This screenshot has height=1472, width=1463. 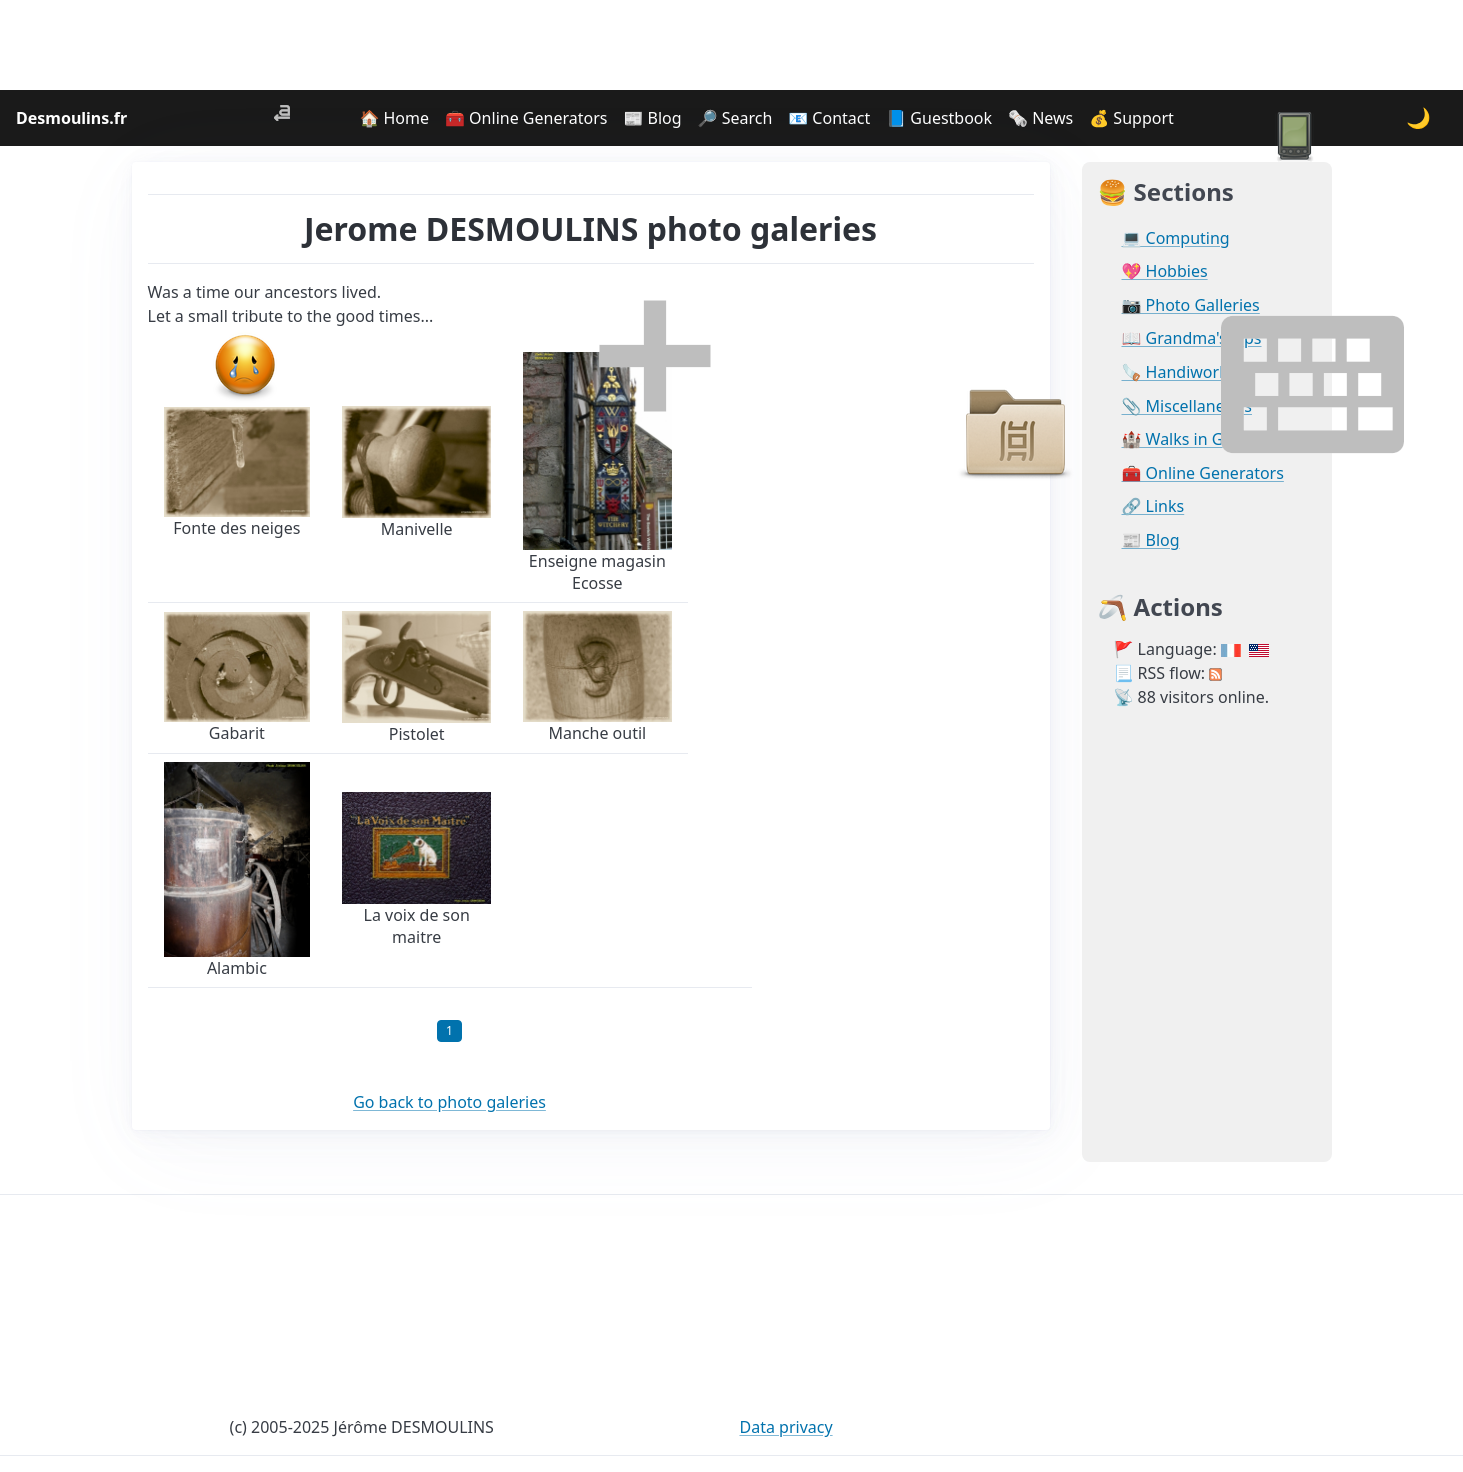 What do you see at coordinates (655, 356) in the screenshot?
I see `add a new item to a list` at bounding box center [655, 356].